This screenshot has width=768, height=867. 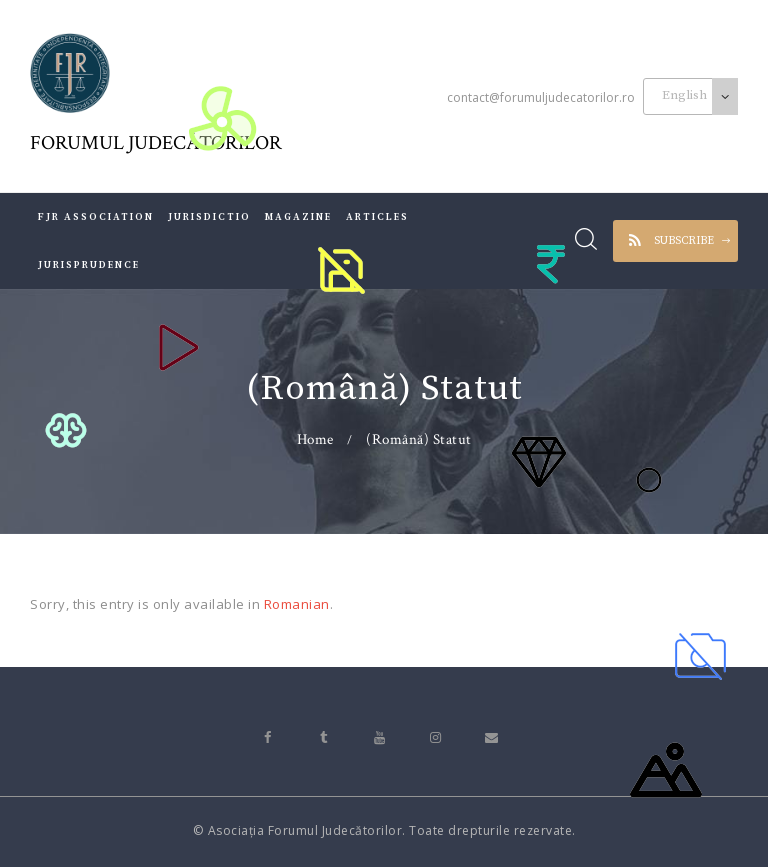 I want to click on indicates premium or pro membership status, so click(x=539, y=462).